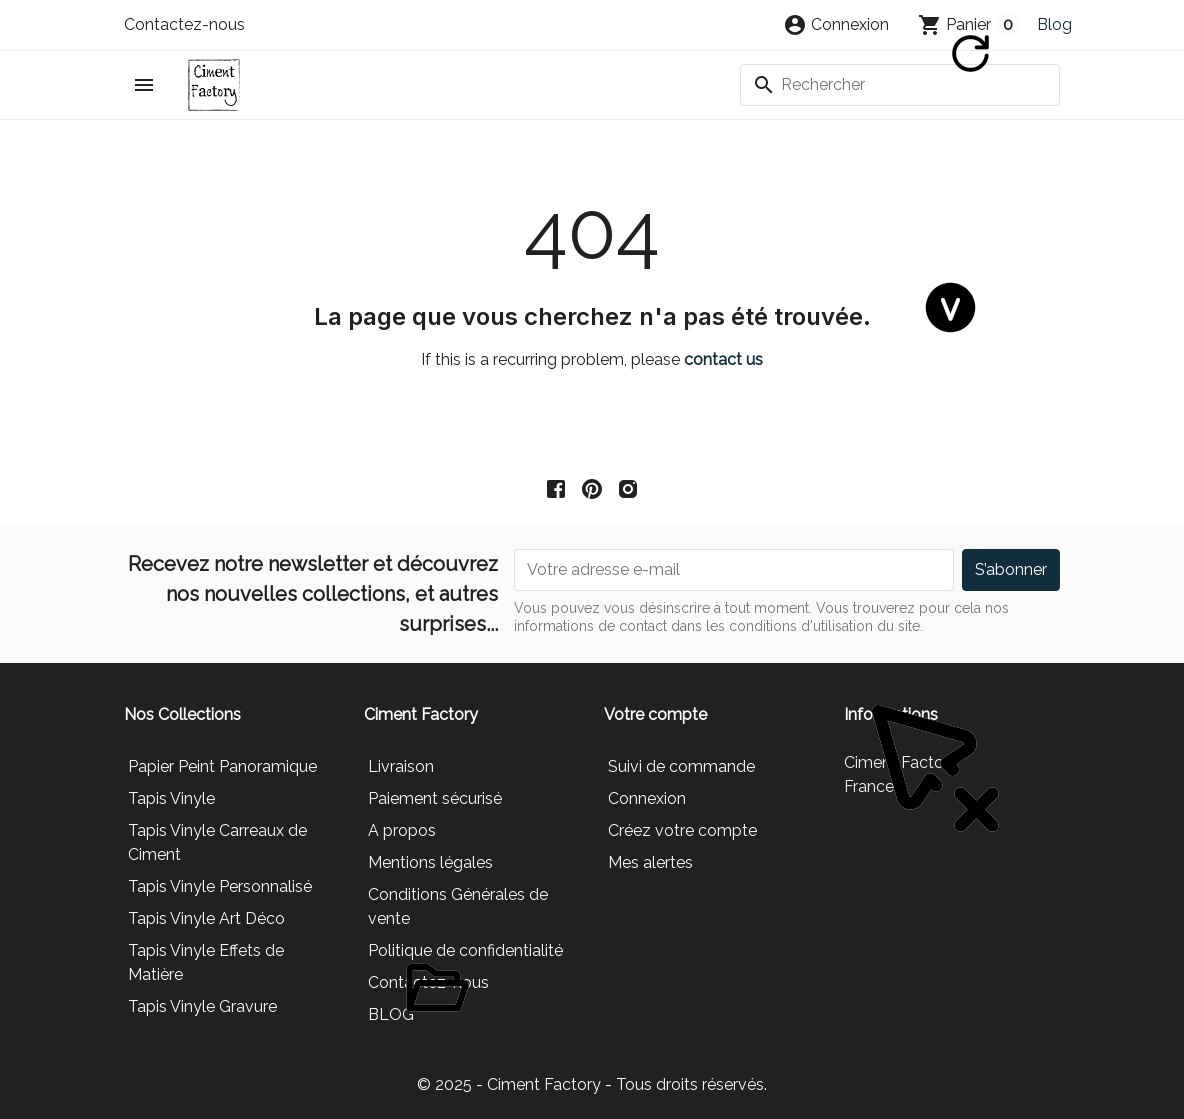  Describe the element at coordinates (435, 986) in the screenshot. I see `open a folder to view its contents` at that location.